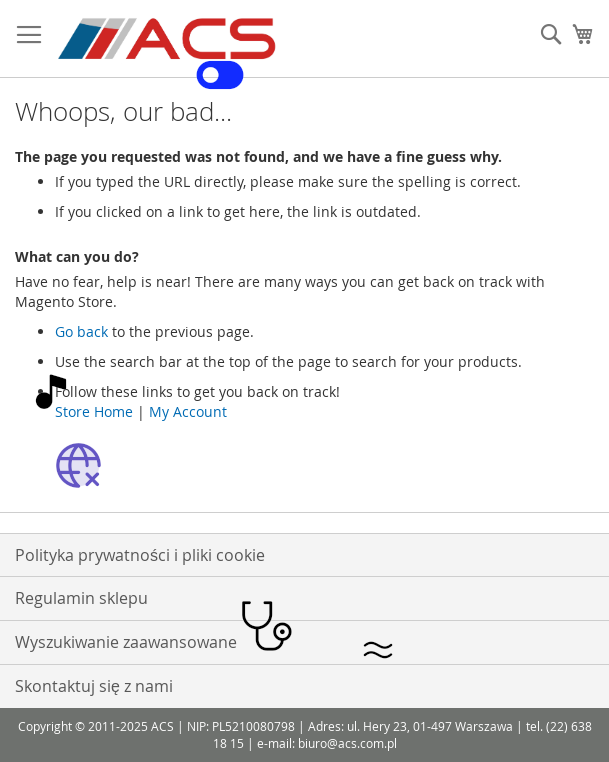  I want to click on disable internet or web access, so click(78, 465).